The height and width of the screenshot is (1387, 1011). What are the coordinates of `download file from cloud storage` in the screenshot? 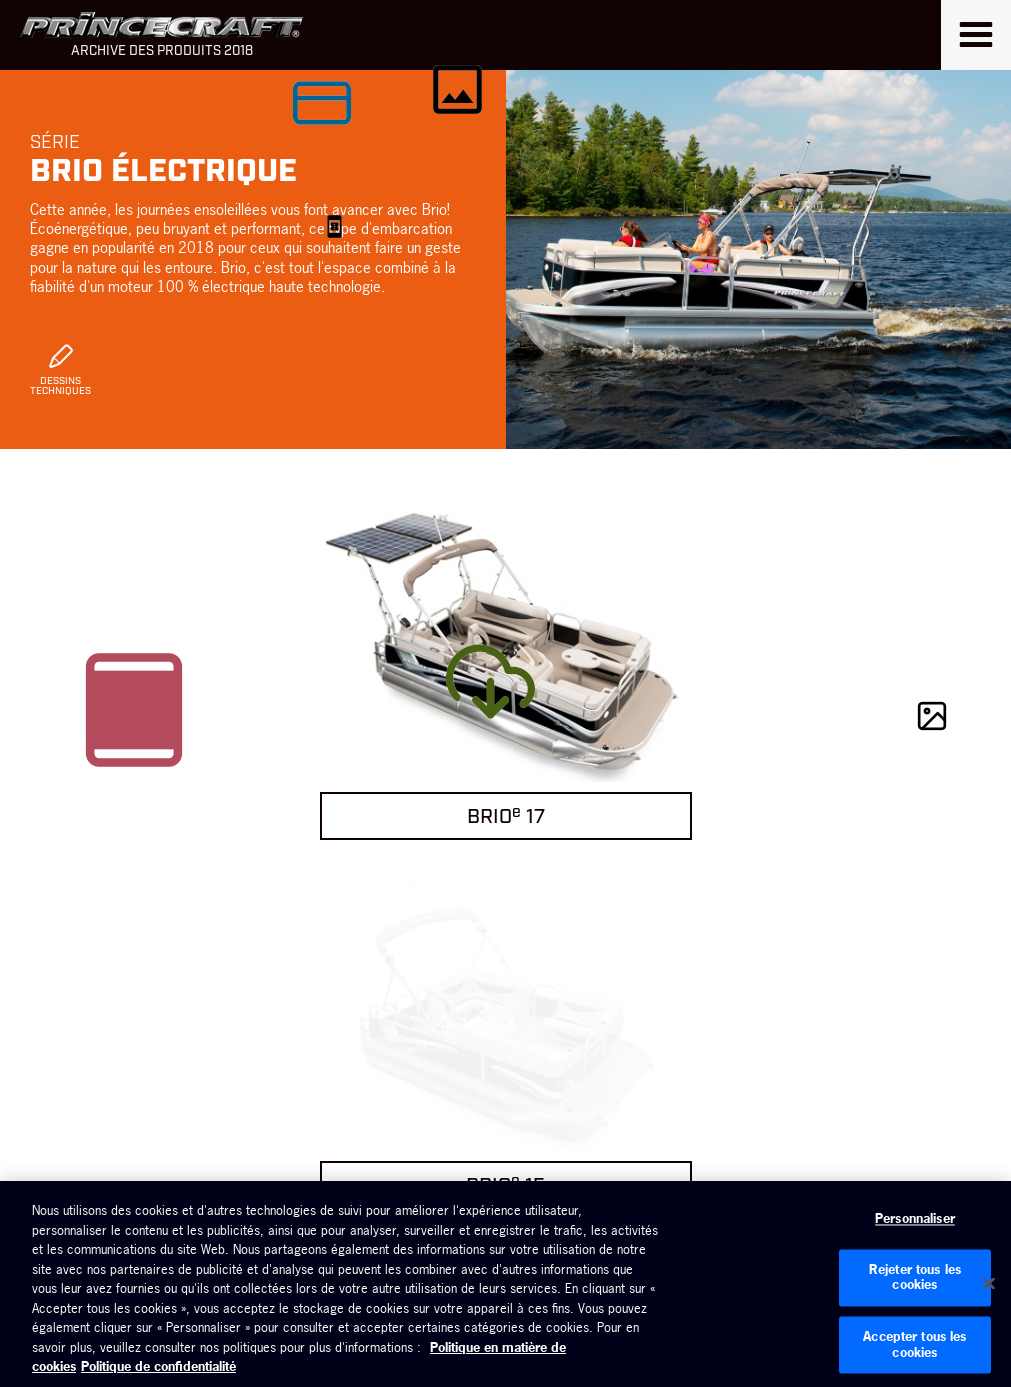 It's located at (490, 681).